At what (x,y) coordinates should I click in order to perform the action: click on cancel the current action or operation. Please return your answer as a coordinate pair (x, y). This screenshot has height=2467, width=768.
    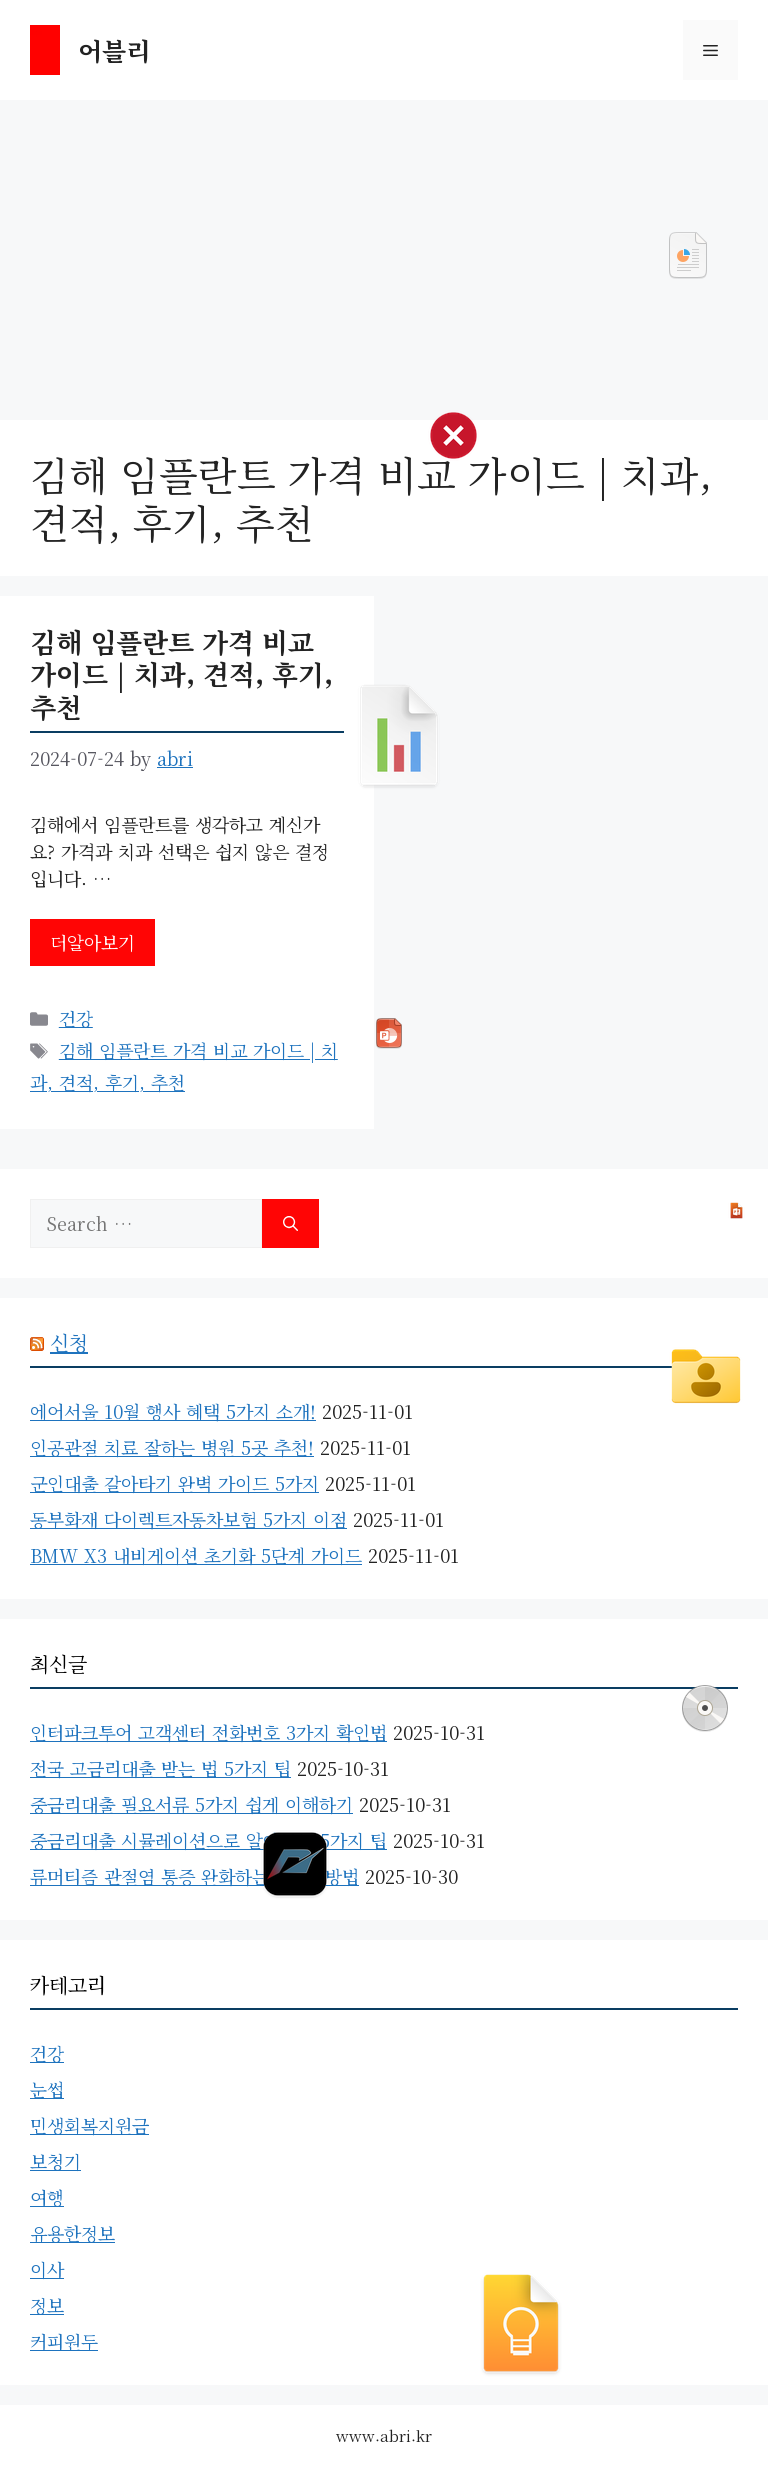
    Looking at the image, I should click on (453, 435).